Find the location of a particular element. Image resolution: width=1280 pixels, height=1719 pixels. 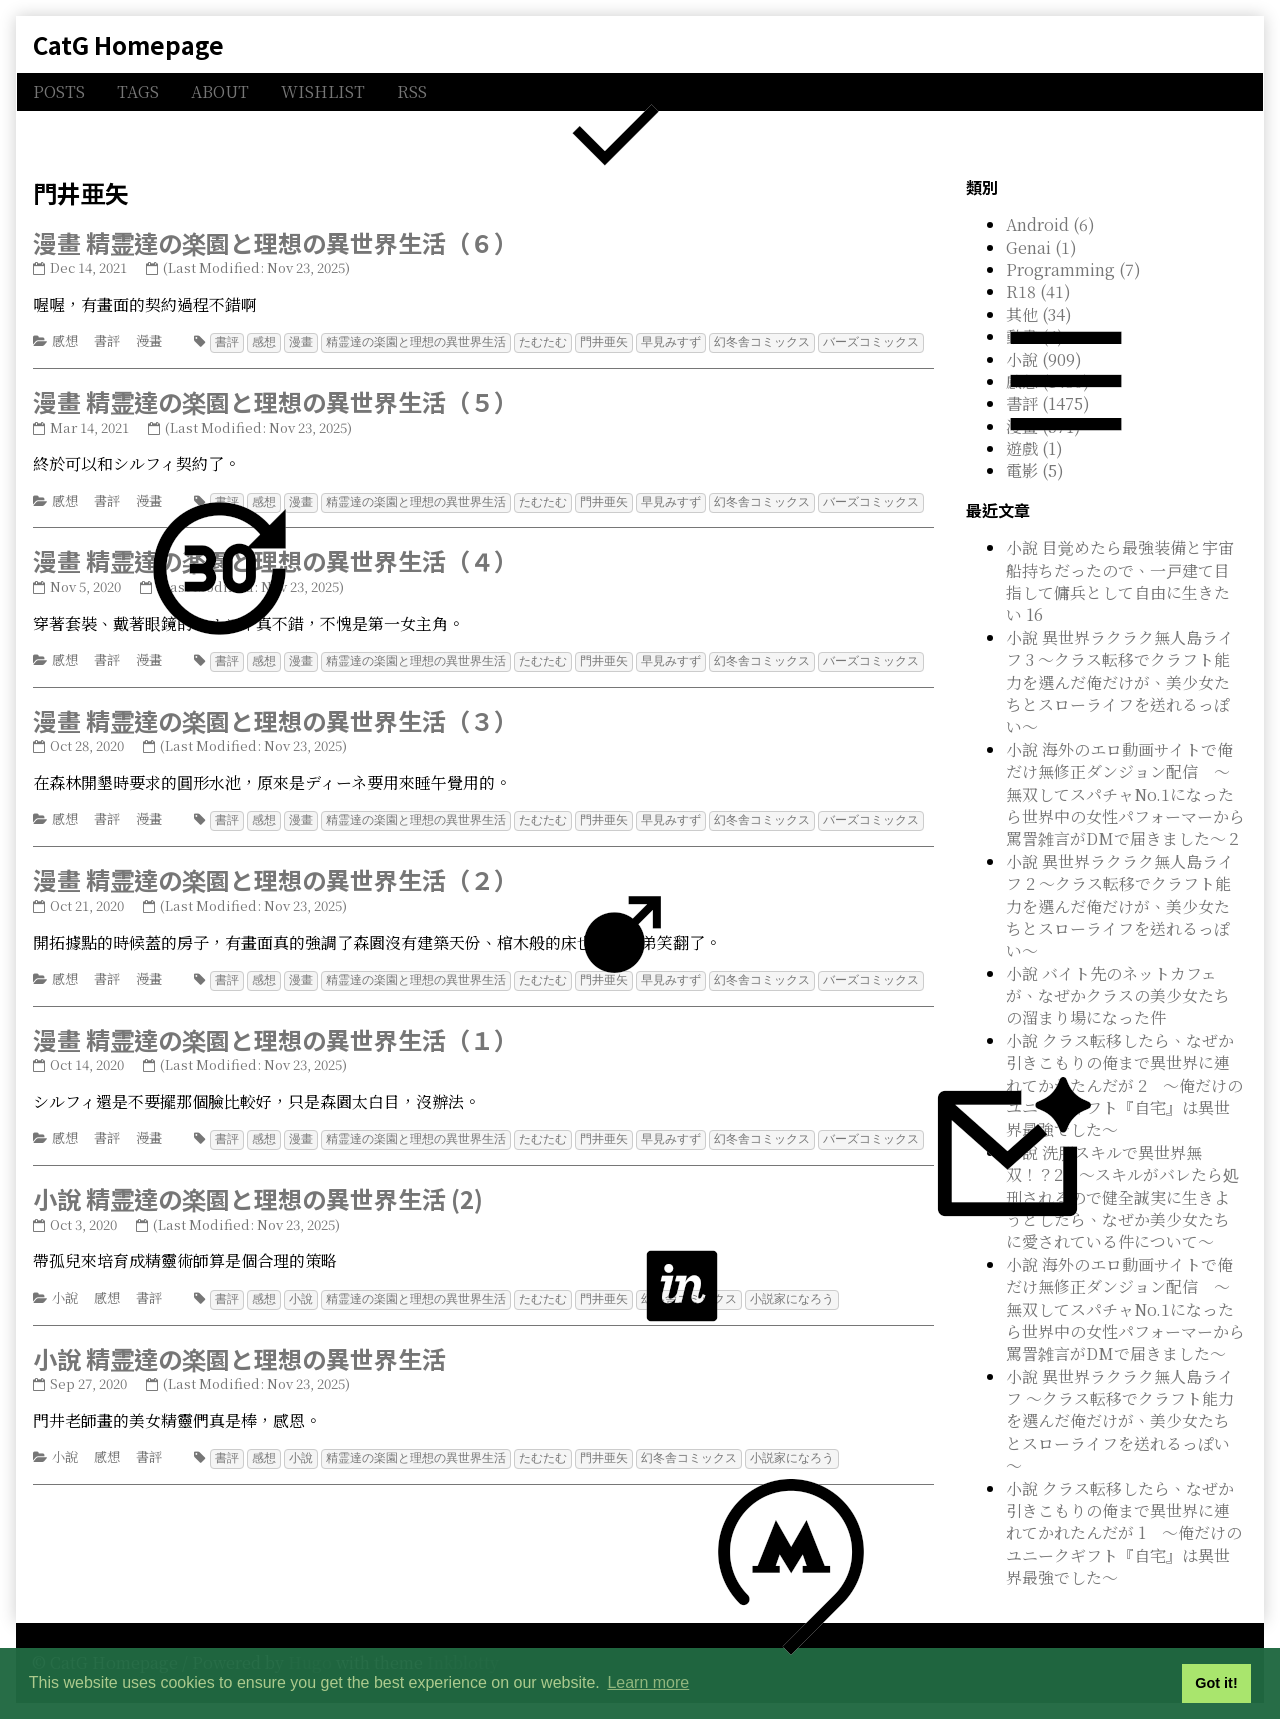

access AI-powered email features is located at coordinates (1007, 1153).